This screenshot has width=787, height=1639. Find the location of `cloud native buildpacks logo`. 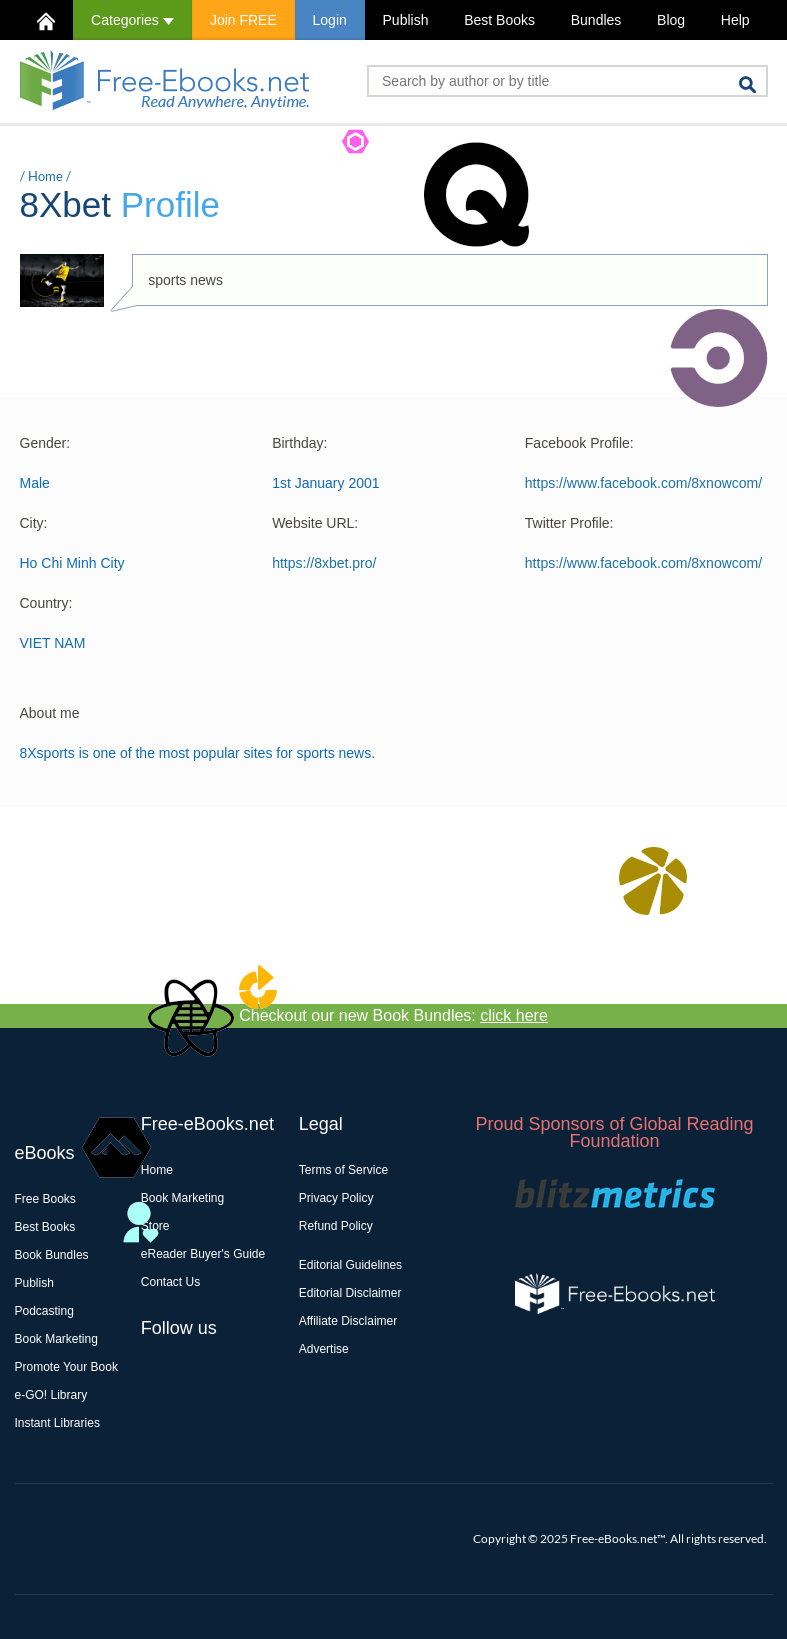

cloud native buildpacks logo is located at coordinates (653, 881).